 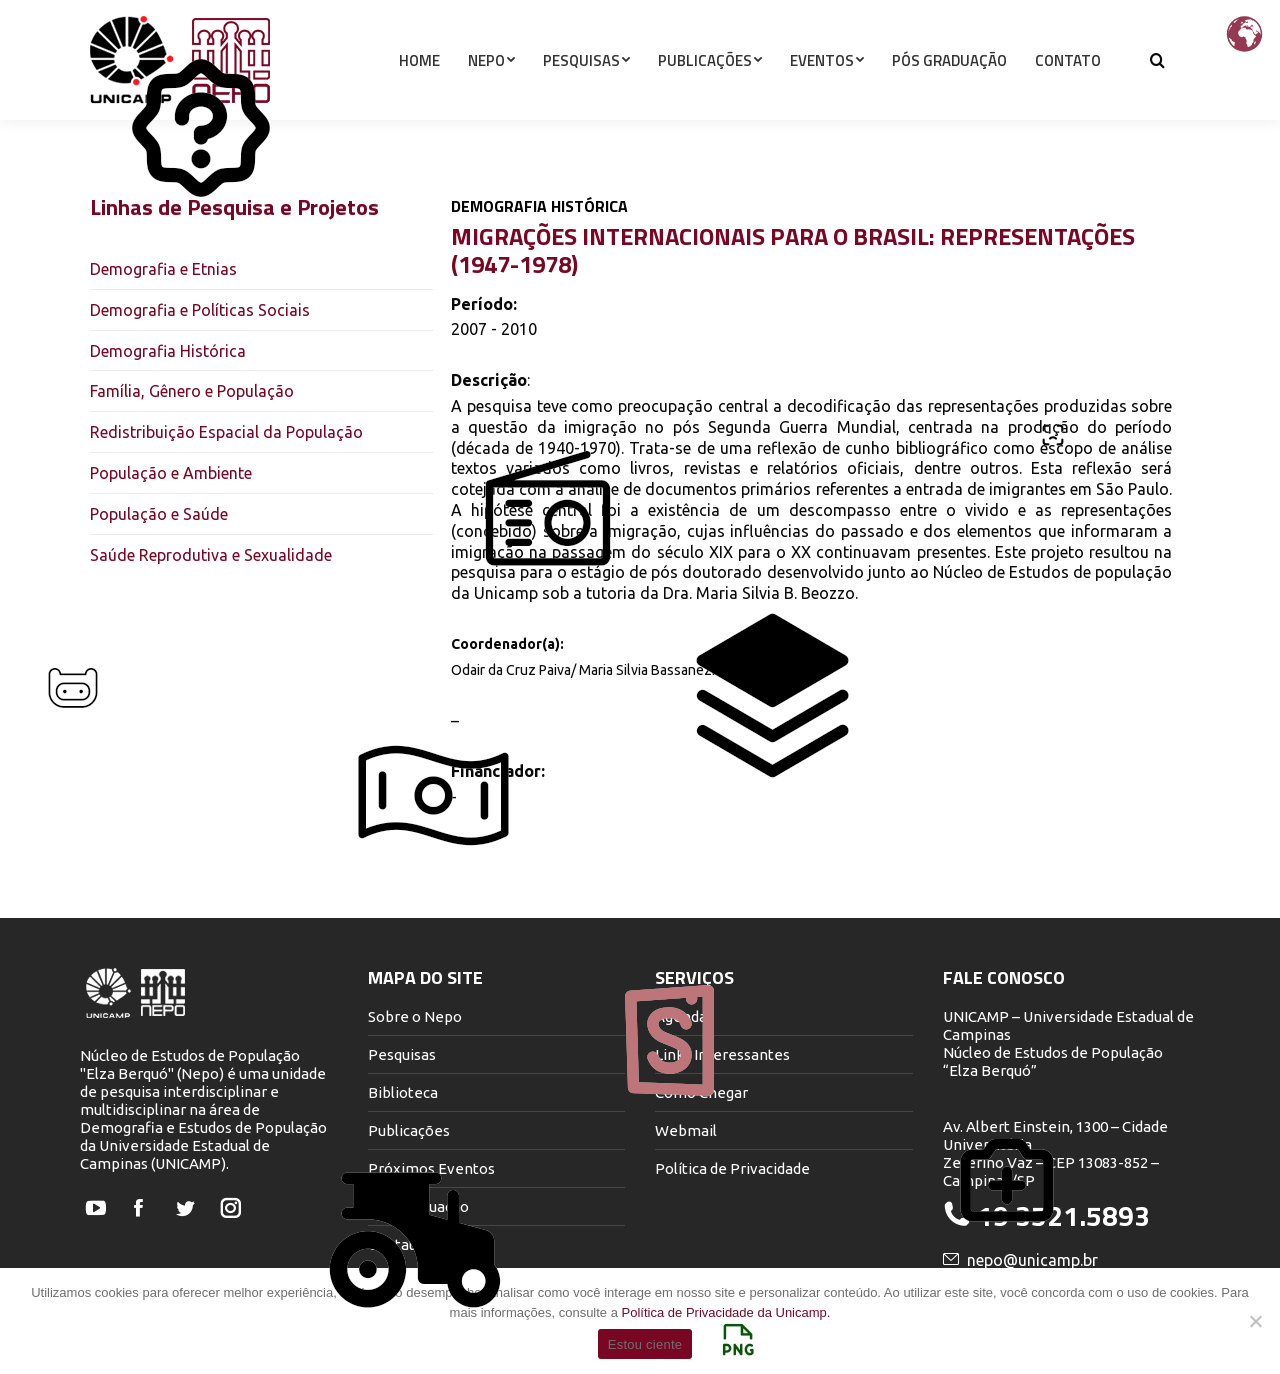 What do you see at coordinates (412, 1237) in the screenshot?
I see `access farming or agriculture features` at bounding box center [412, 1237].